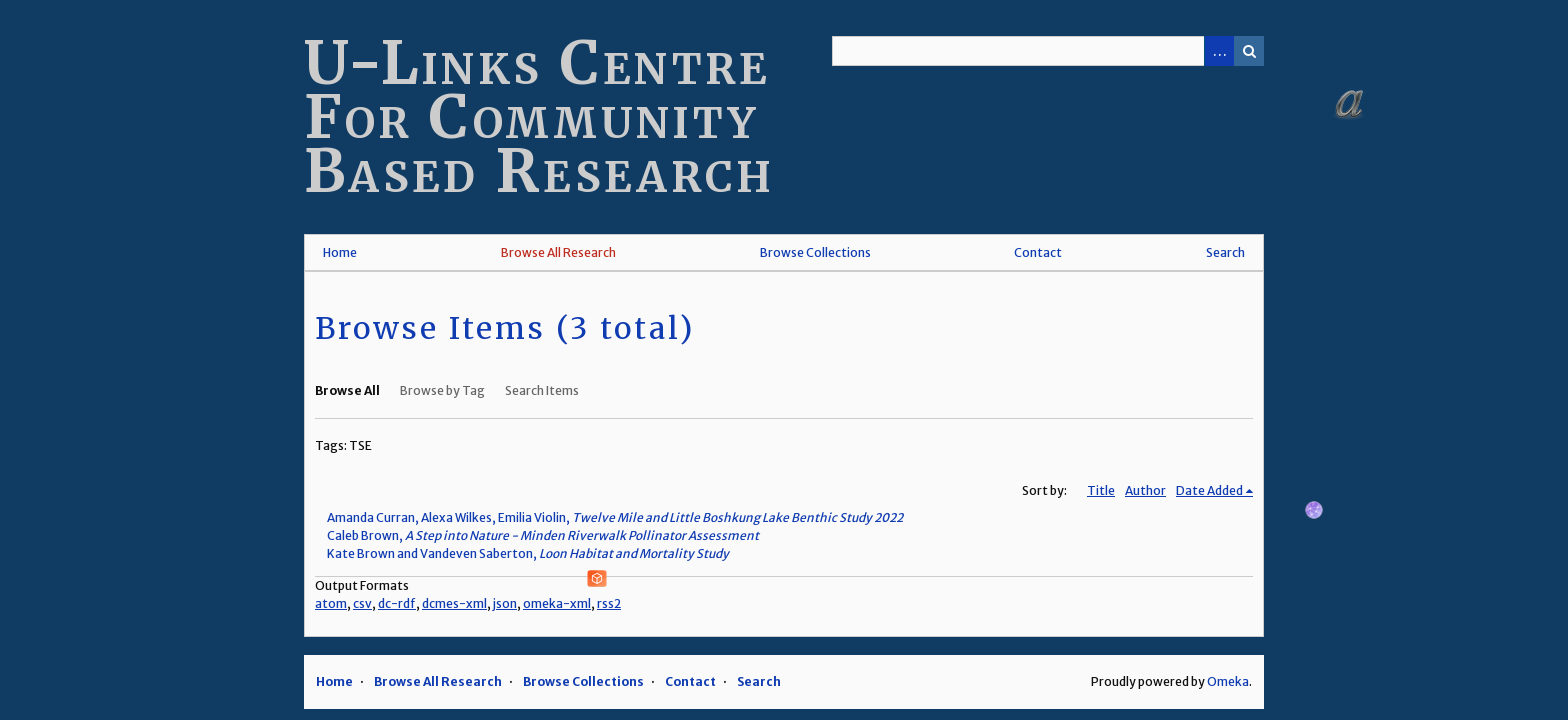 This screenshot has width=1568, height=720. What do you see at coordinates (597, 578) in the screenshot?
I see `open a 3D model file in STL format` at bounding box center [597, 578].